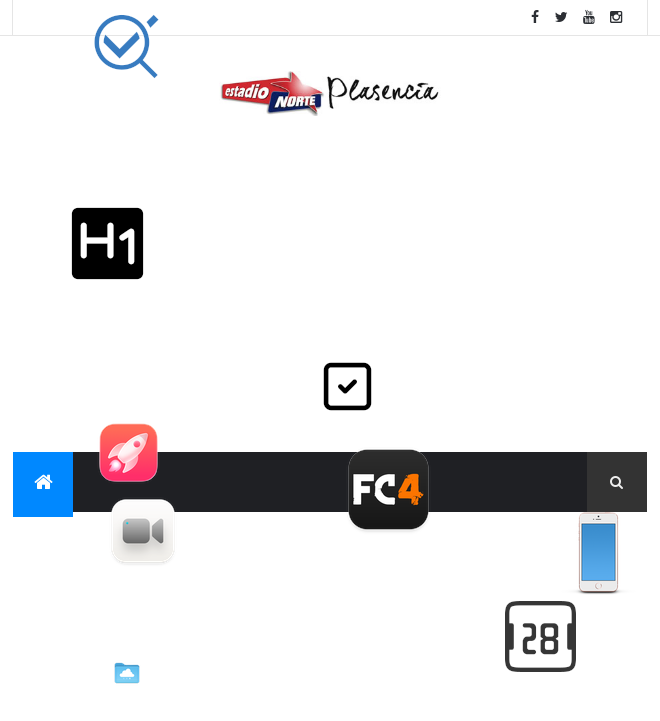 This screenshot has height=721, width=660. I want to click on iPhone SE device connected to your system, so click(598, 553).